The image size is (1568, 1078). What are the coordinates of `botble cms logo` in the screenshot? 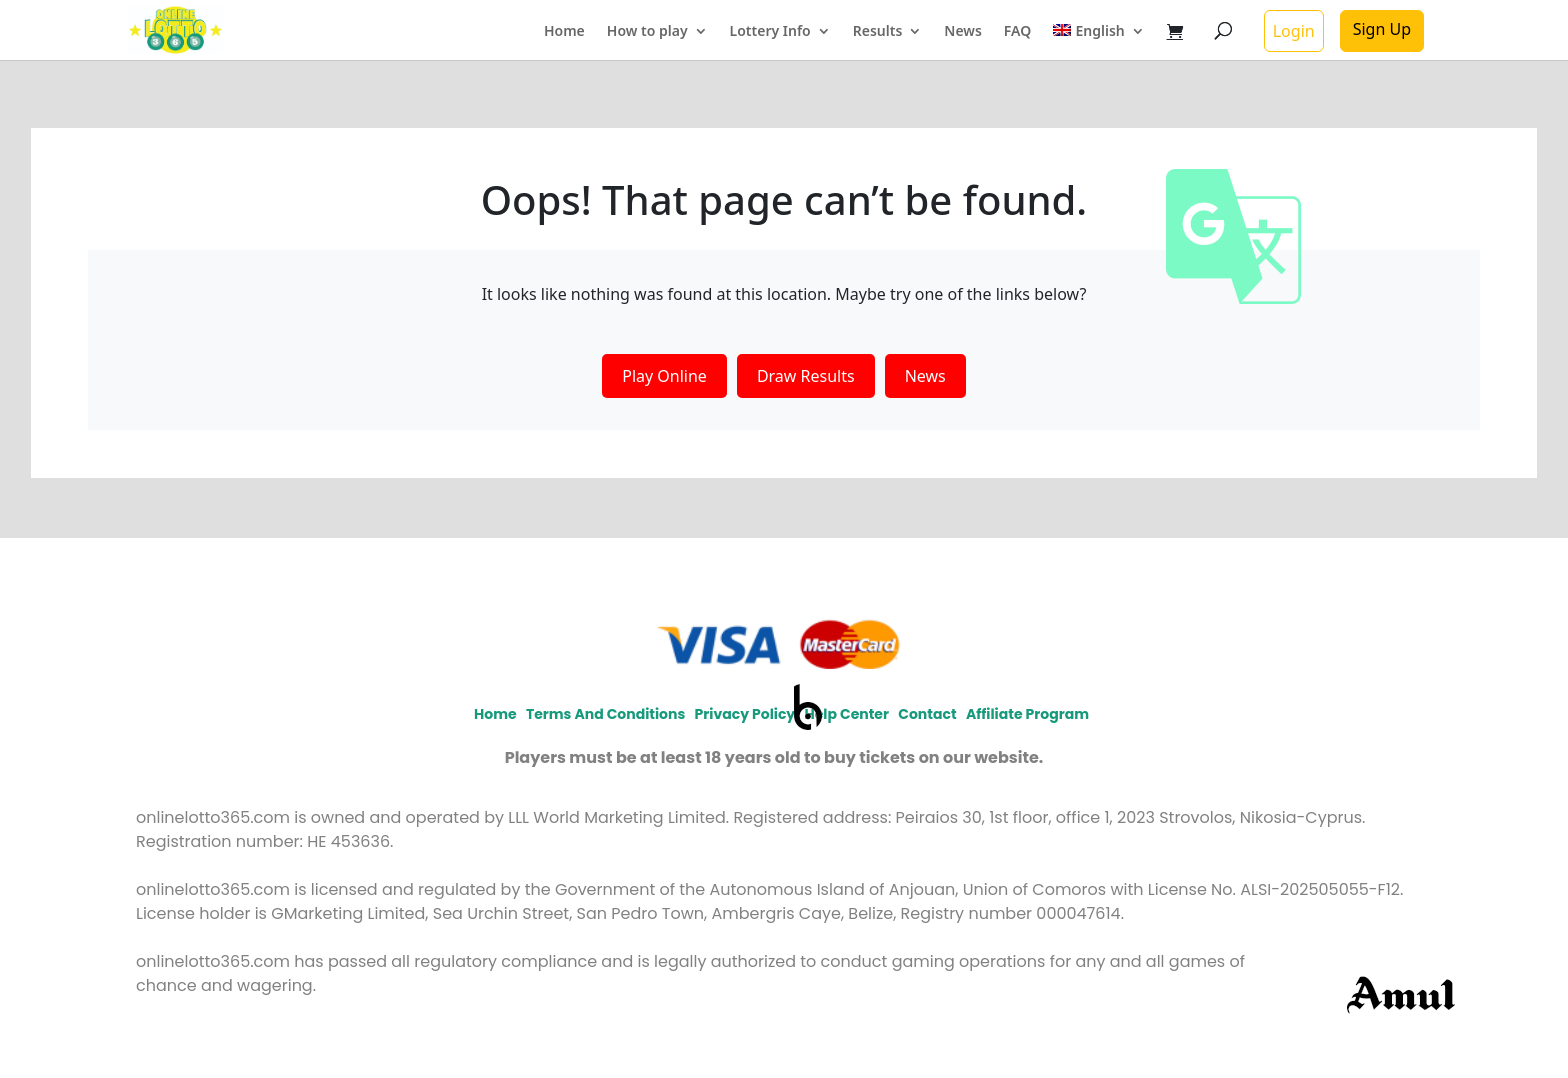 It's located at (808, 707).